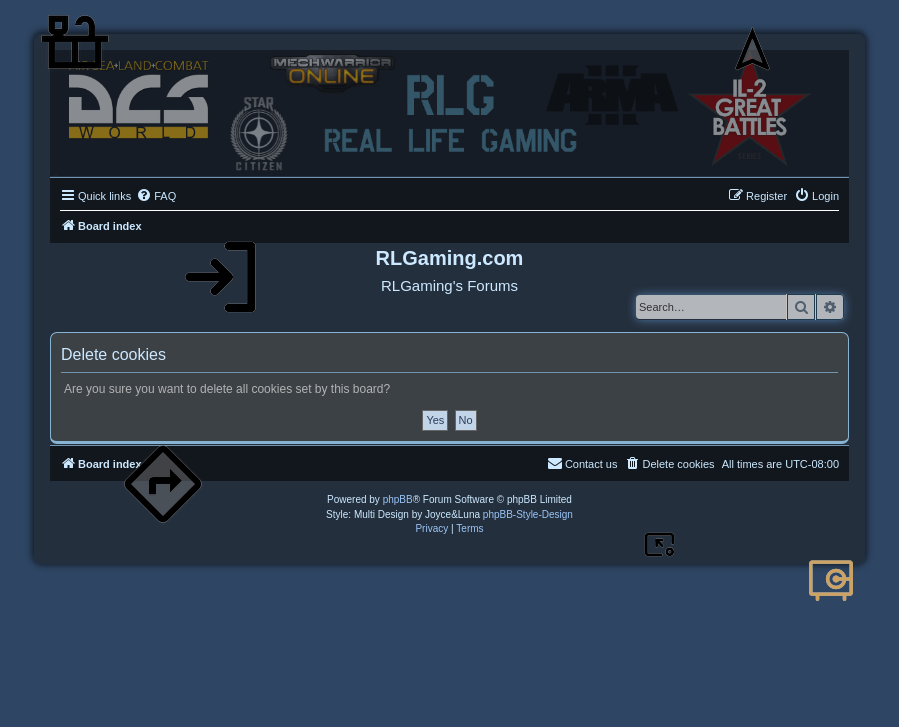  Describe the element at coordinates (75, 42) in the screenshot. I see `browse kitchen countertop options` at that location.